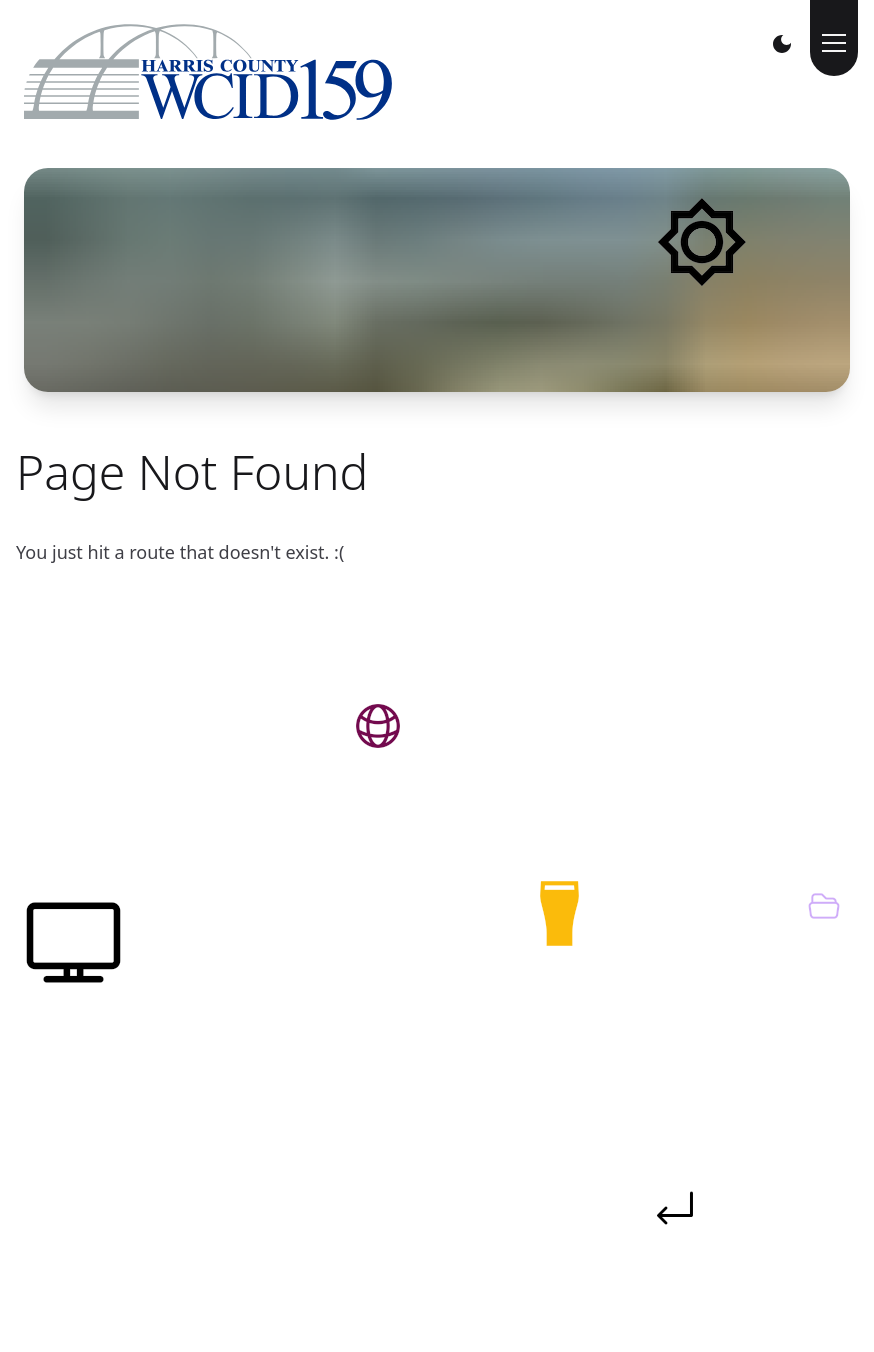 Image resolution: width=874 pixels, height=1352 pixels. I want to click on adjust screen brightness settings, so click(702, 242).